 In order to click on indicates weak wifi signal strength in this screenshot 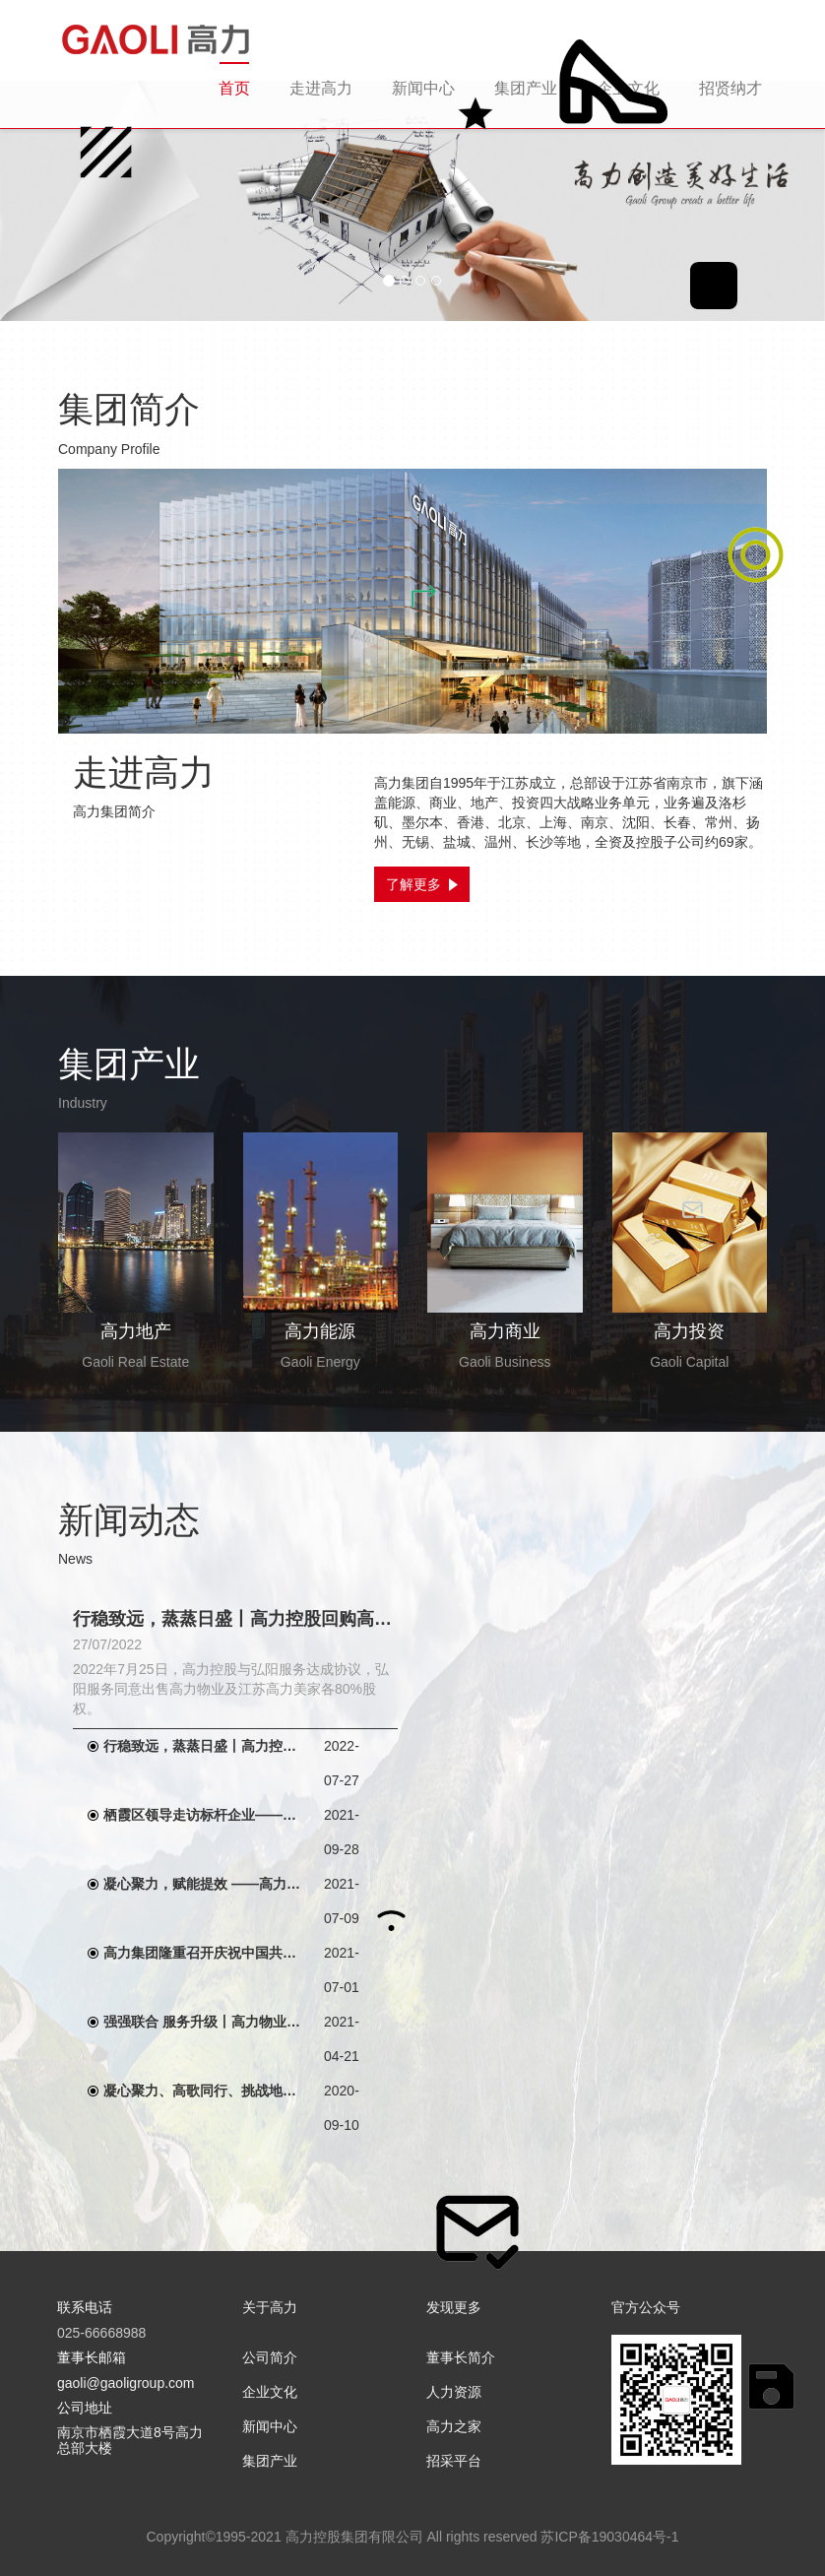, I will do `click(391, 1904)`.